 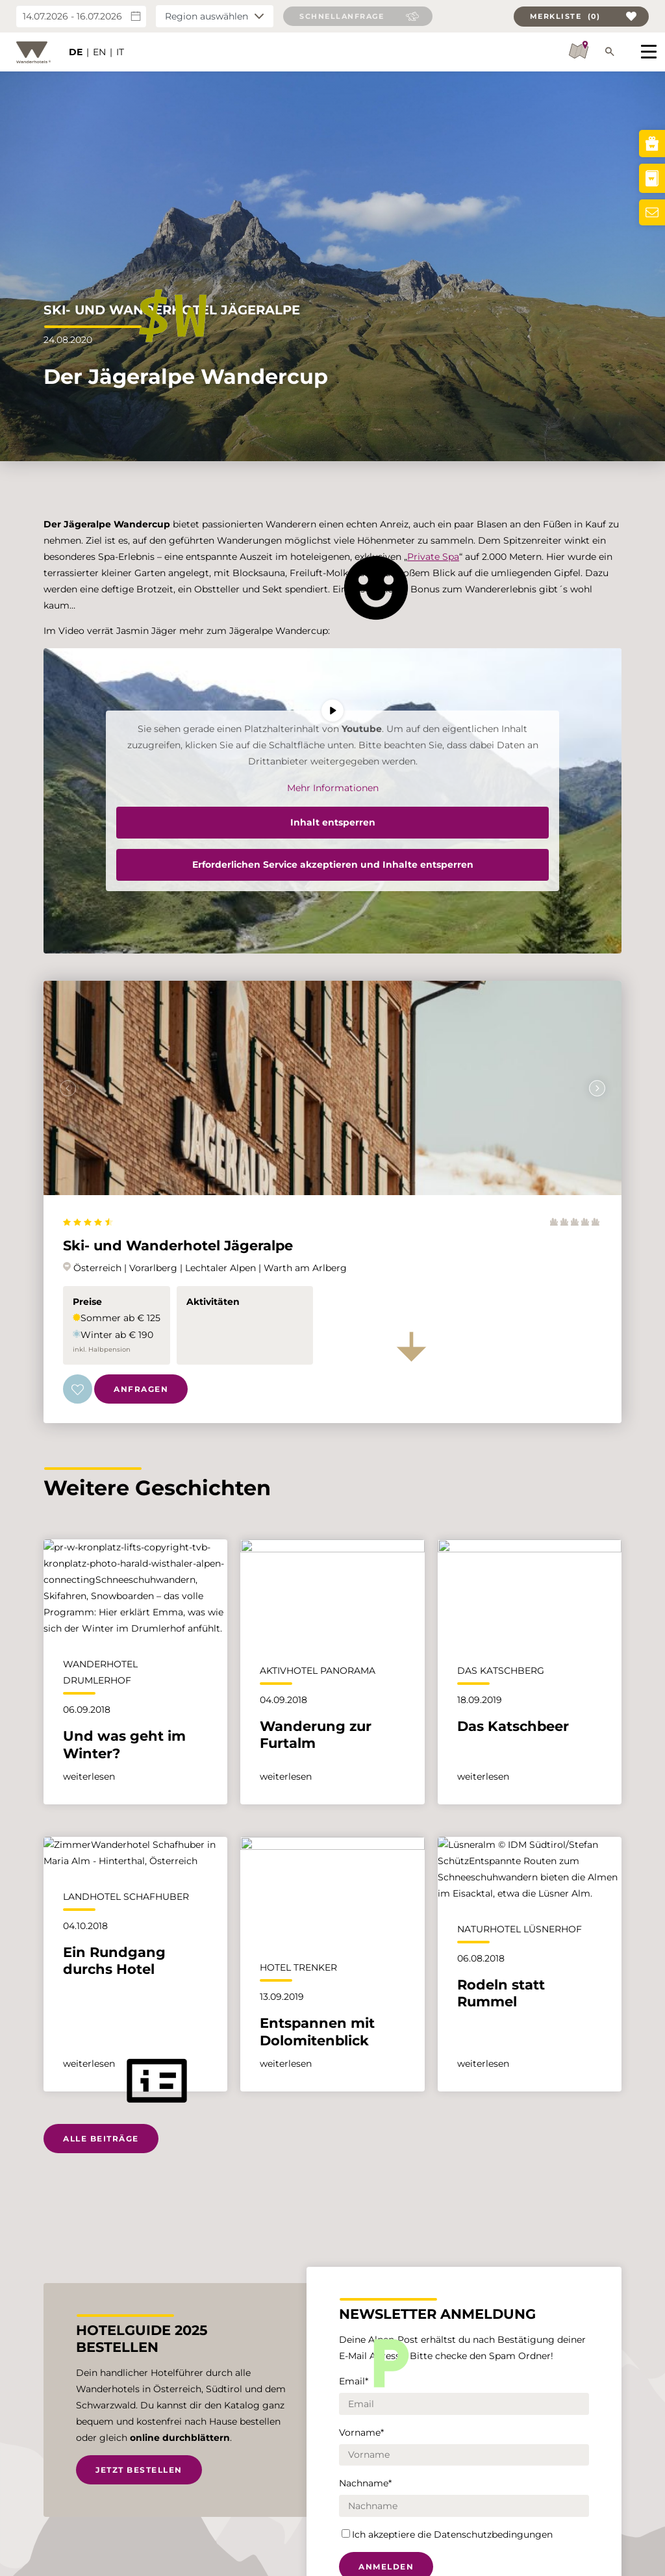 I want to click on view contact or business card details, so click(x=157, y=2080).